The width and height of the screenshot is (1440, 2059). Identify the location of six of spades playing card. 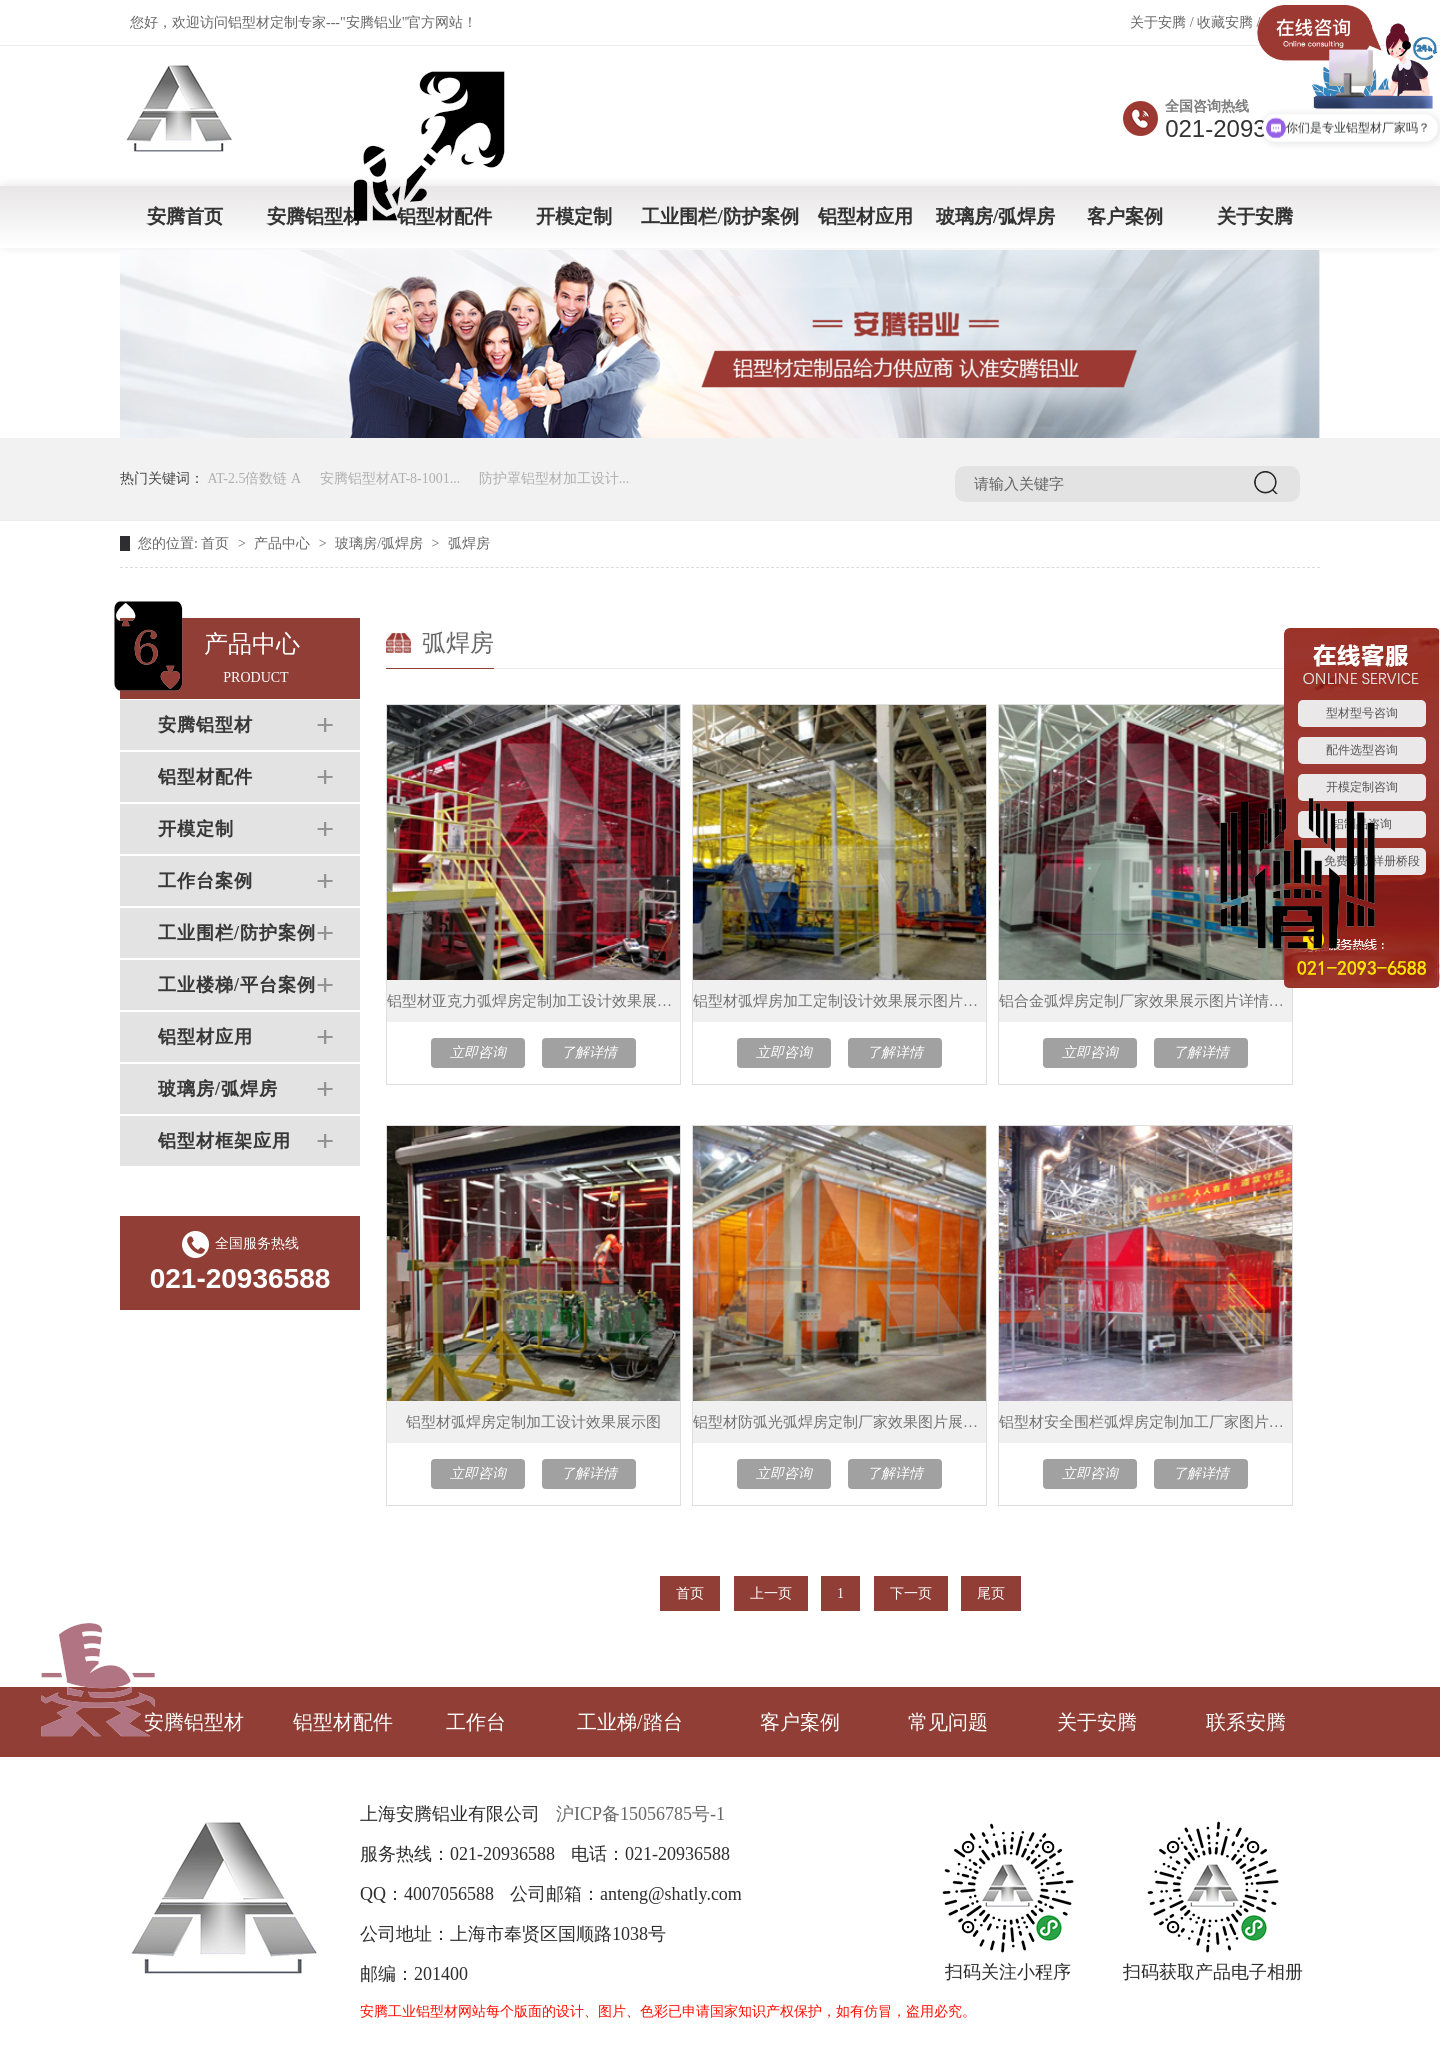
(148, 646).